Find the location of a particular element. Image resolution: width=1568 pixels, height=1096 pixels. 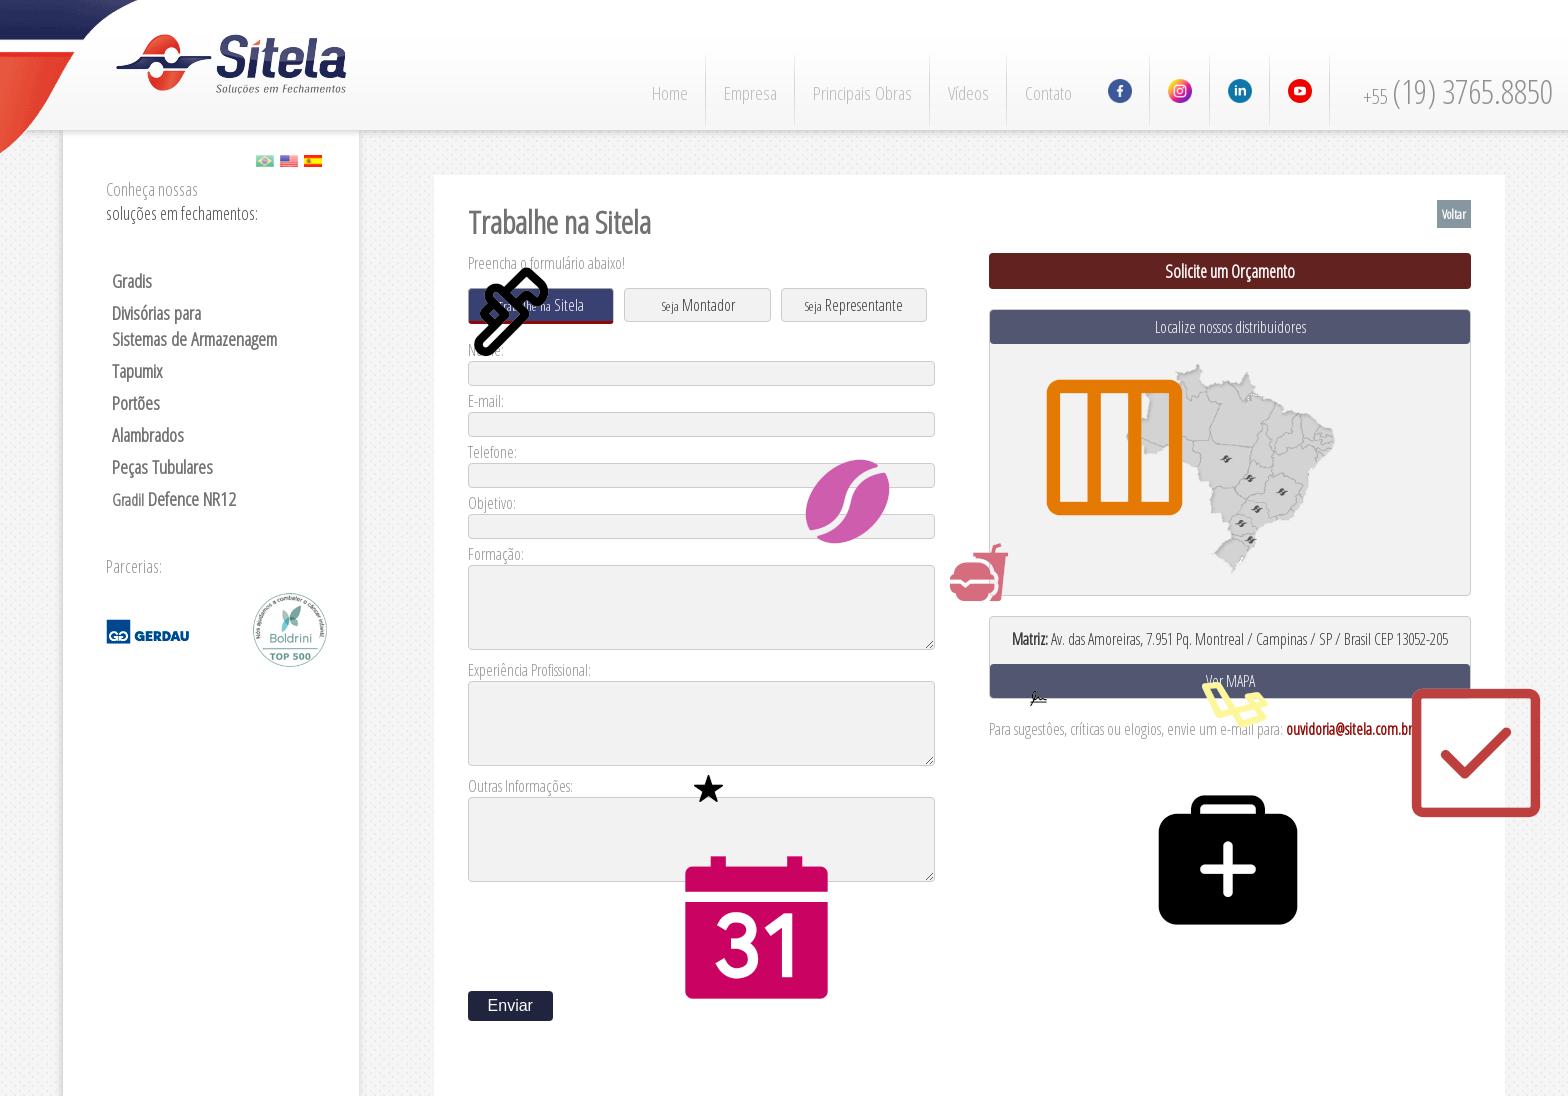

browse nearby fast food restaurants is located at coordinates (979, 572).